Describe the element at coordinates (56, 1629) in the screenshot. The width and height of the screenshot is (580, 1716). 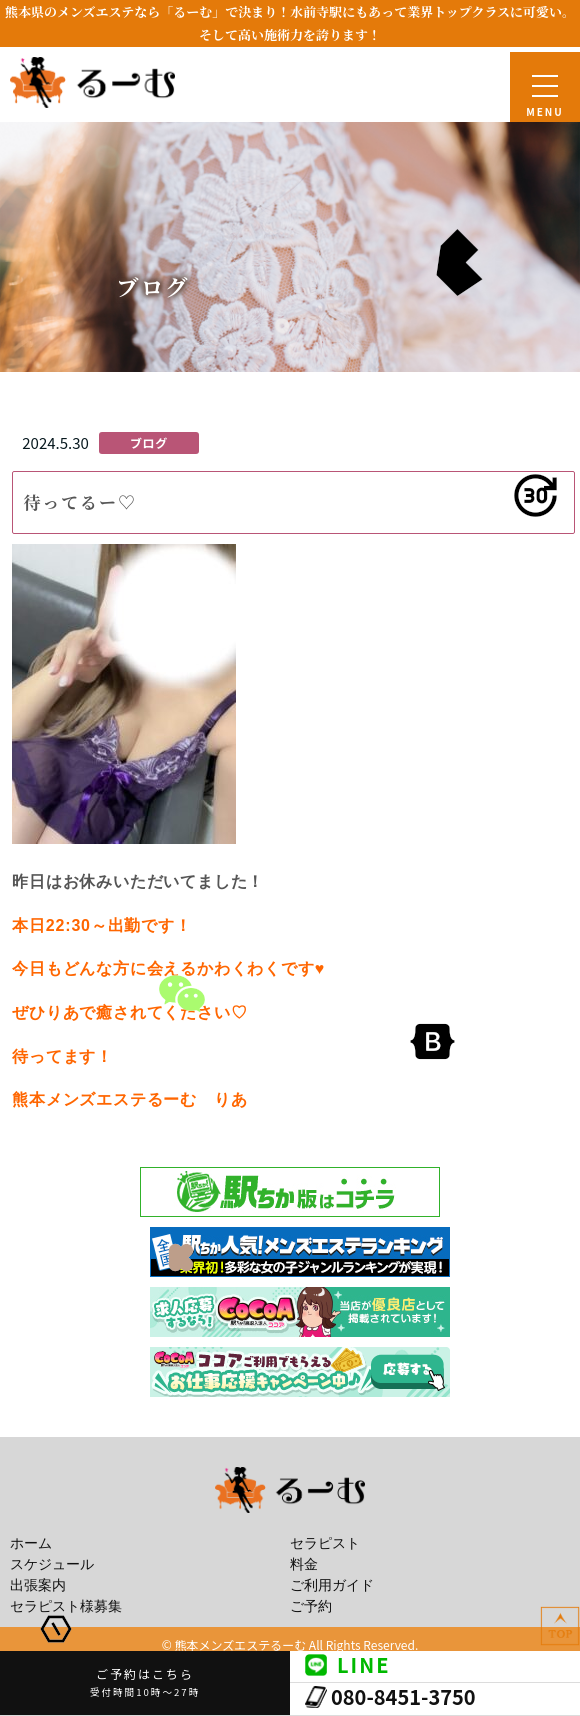
I see `access system settings` at that location.